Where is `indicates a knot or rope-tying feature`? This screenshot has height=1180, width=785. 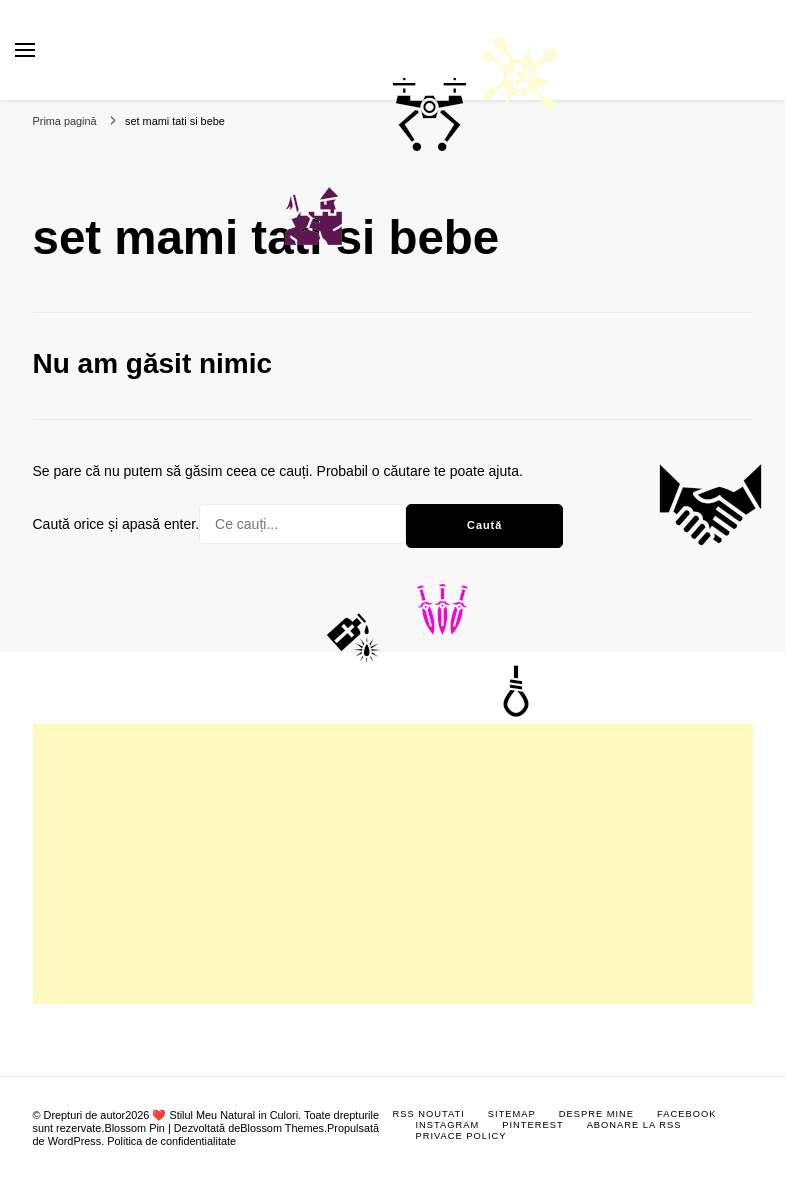 indicates a knot or rope-tying feature is located at coordinates (516, 691).